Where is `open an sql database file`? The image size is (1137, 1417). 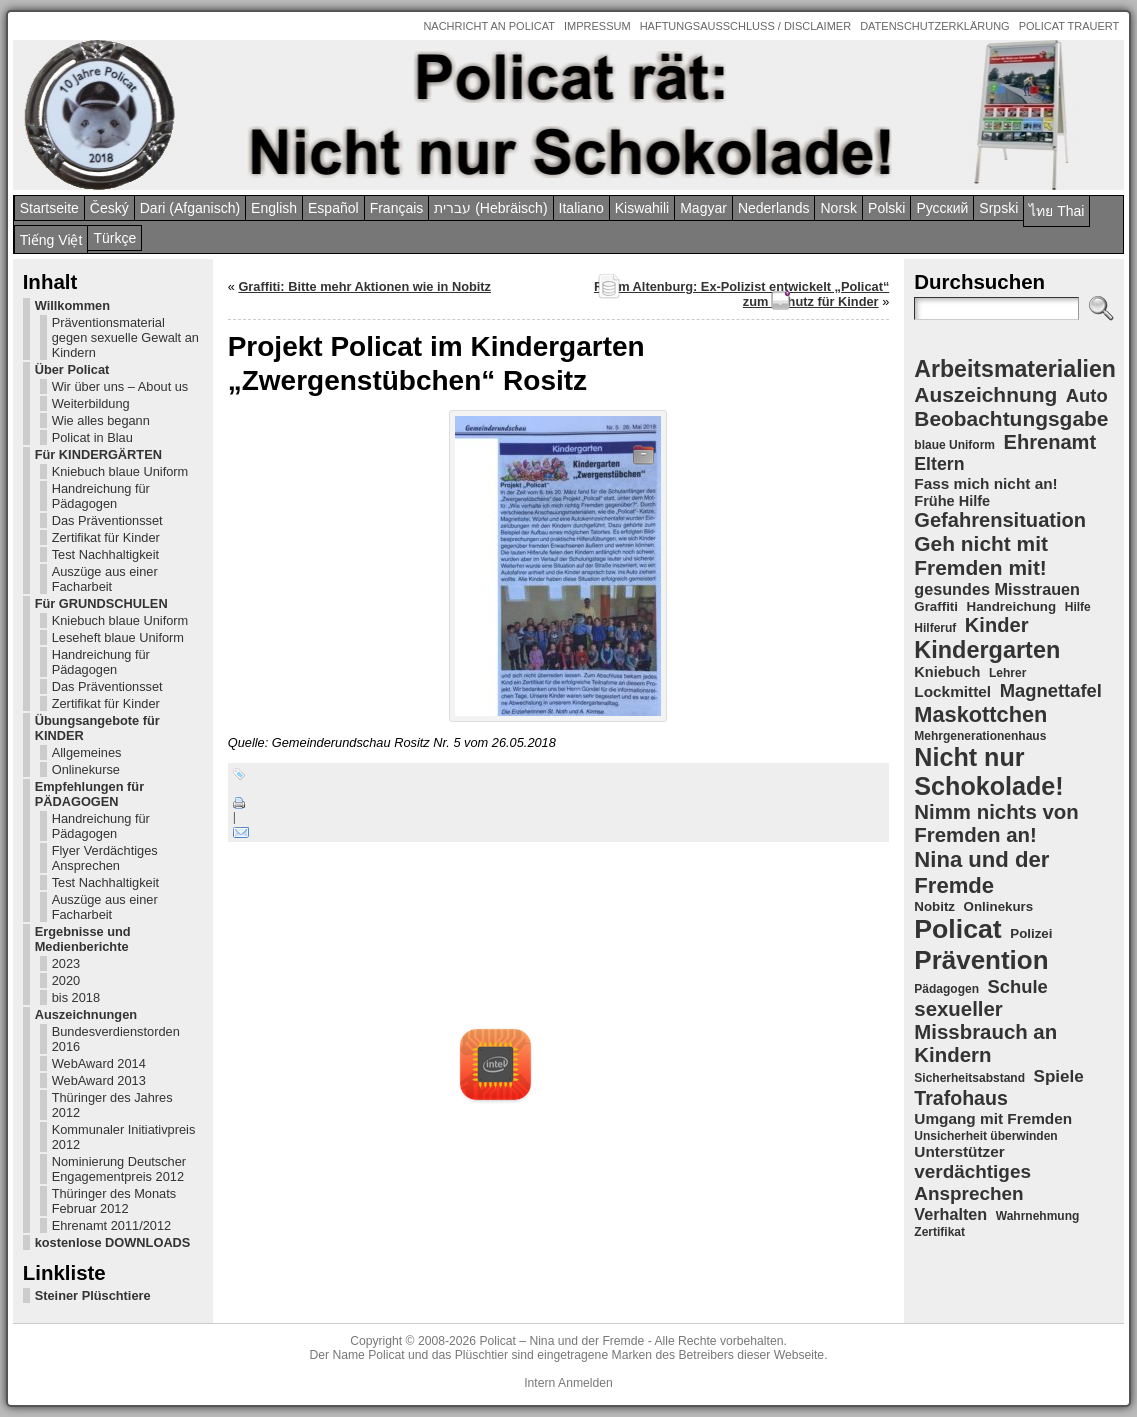 open an sql database file is located at coordinates (609, 286).